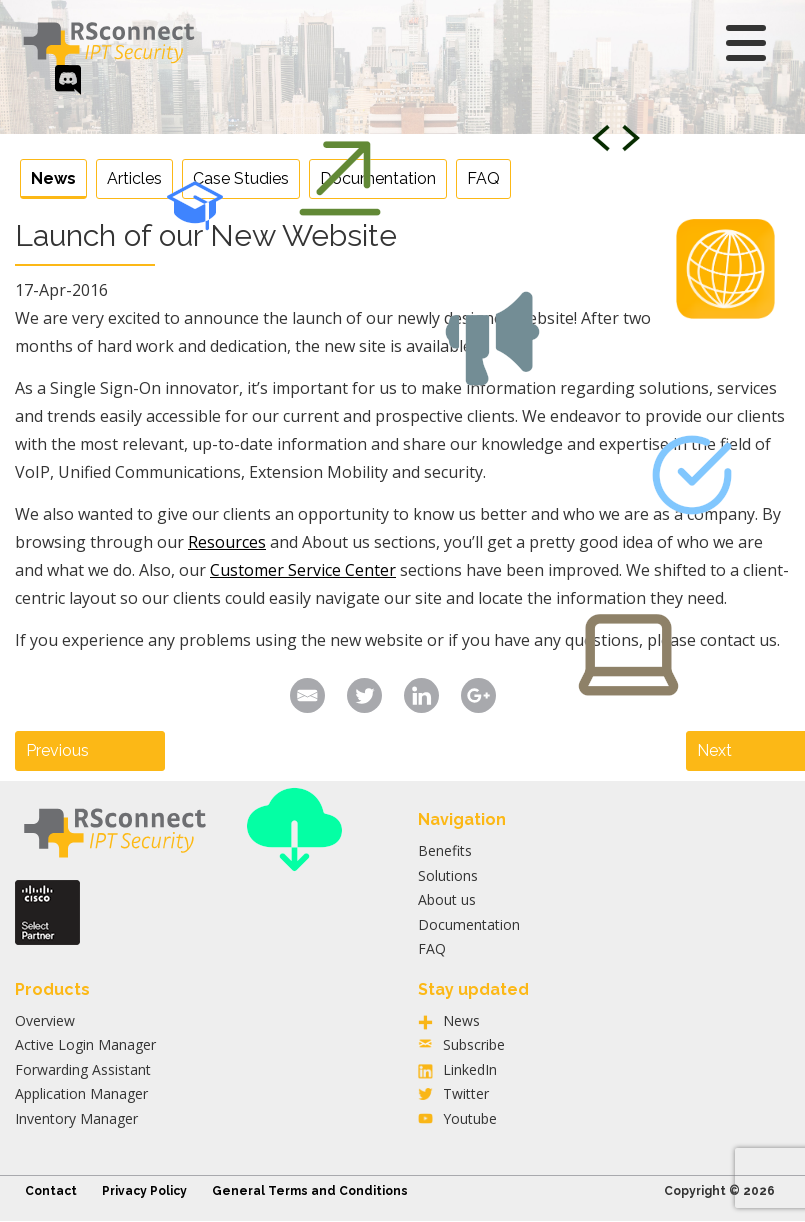 The height and width of the screenshot is (1222, 805). I want to click on make an announcement or broadcast, so click(492, 338).